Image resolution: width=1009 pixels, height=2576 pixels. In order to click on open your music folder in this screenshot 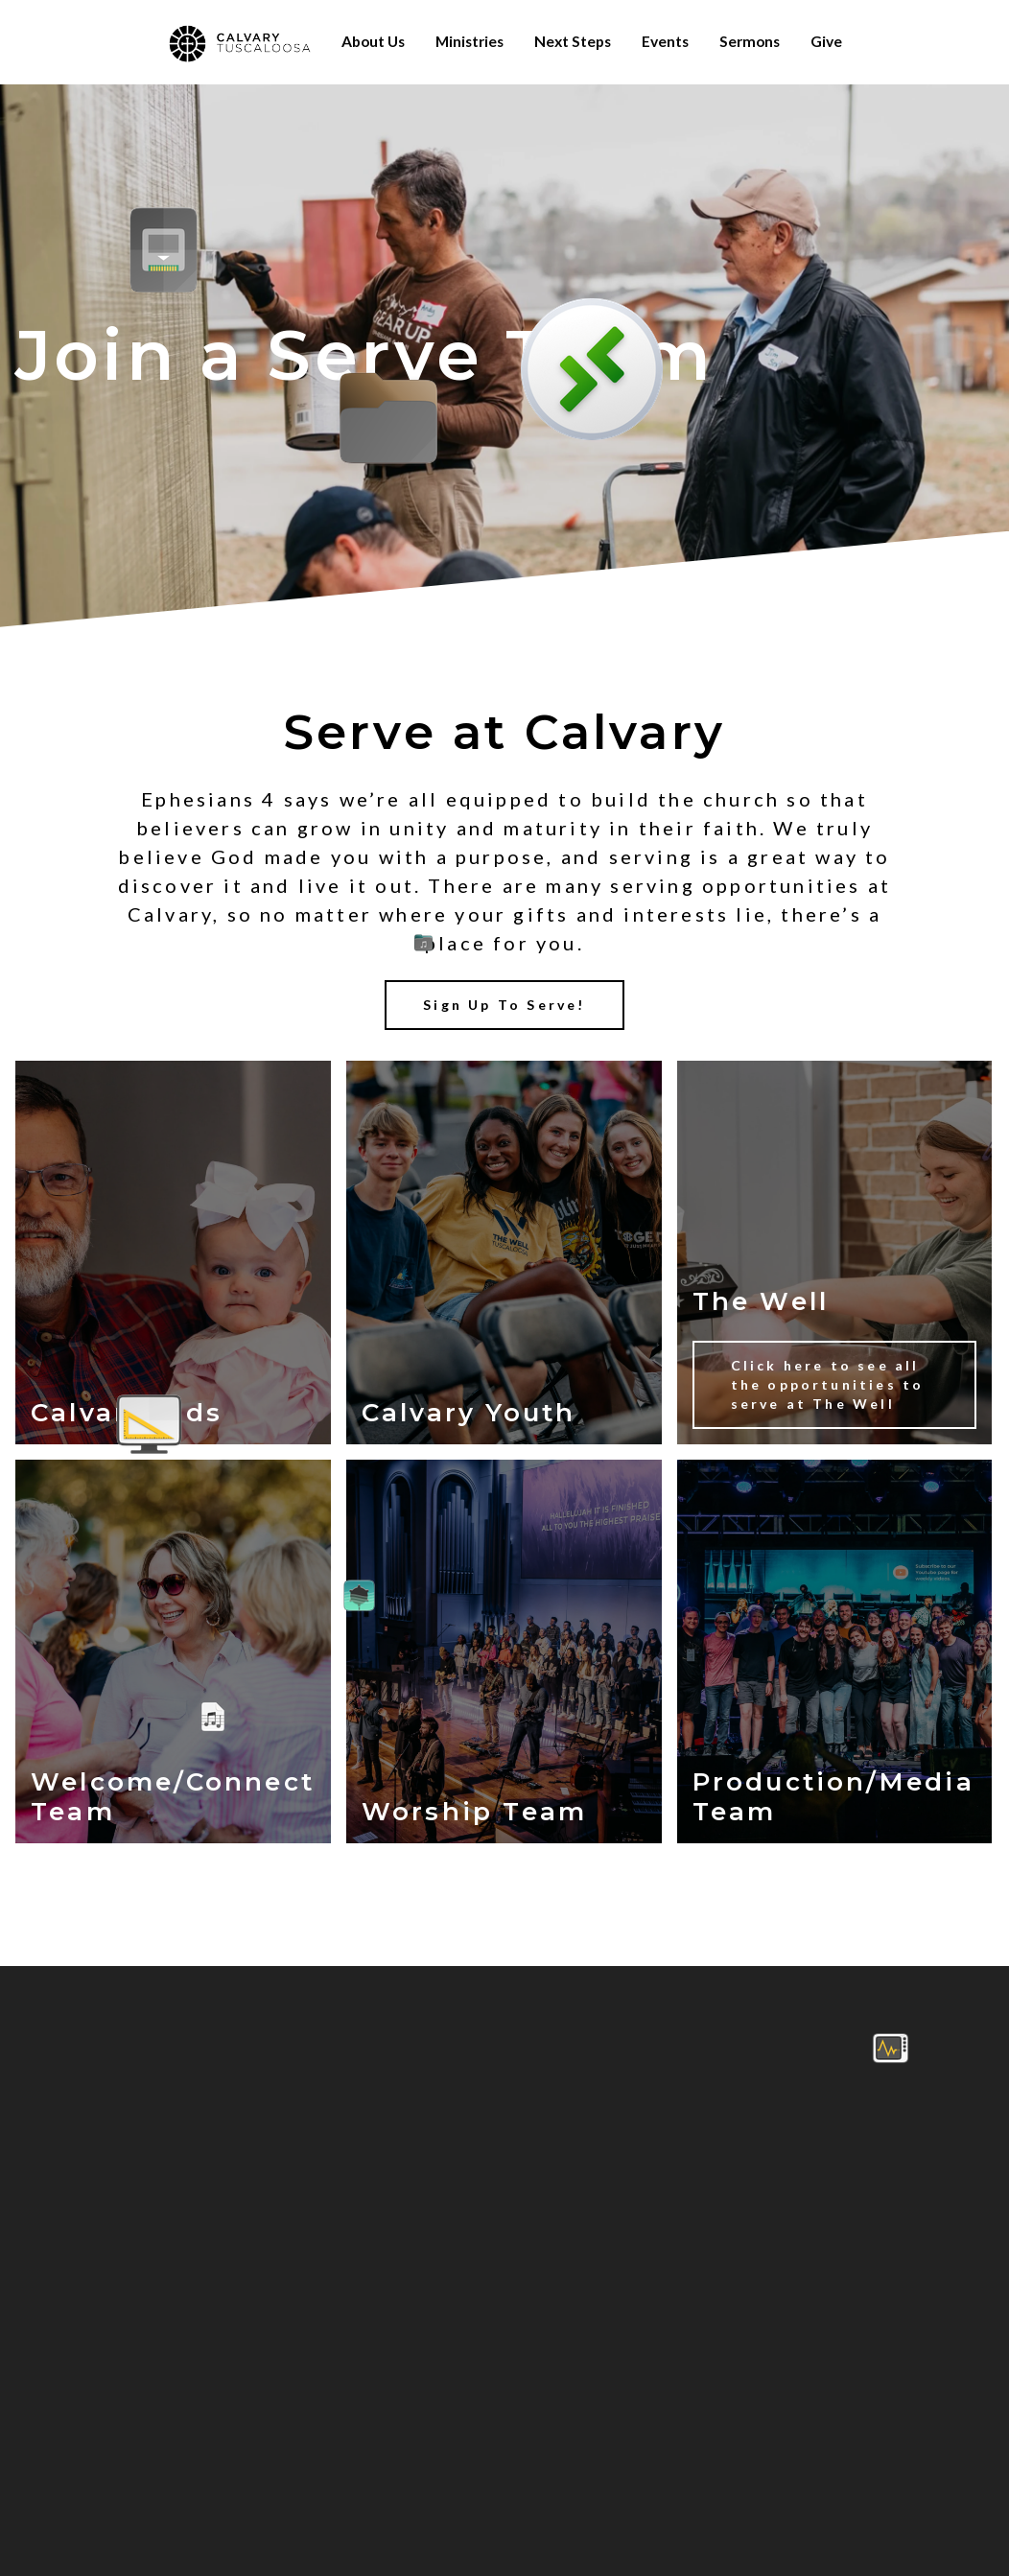, I will do `click(423, 942)`.